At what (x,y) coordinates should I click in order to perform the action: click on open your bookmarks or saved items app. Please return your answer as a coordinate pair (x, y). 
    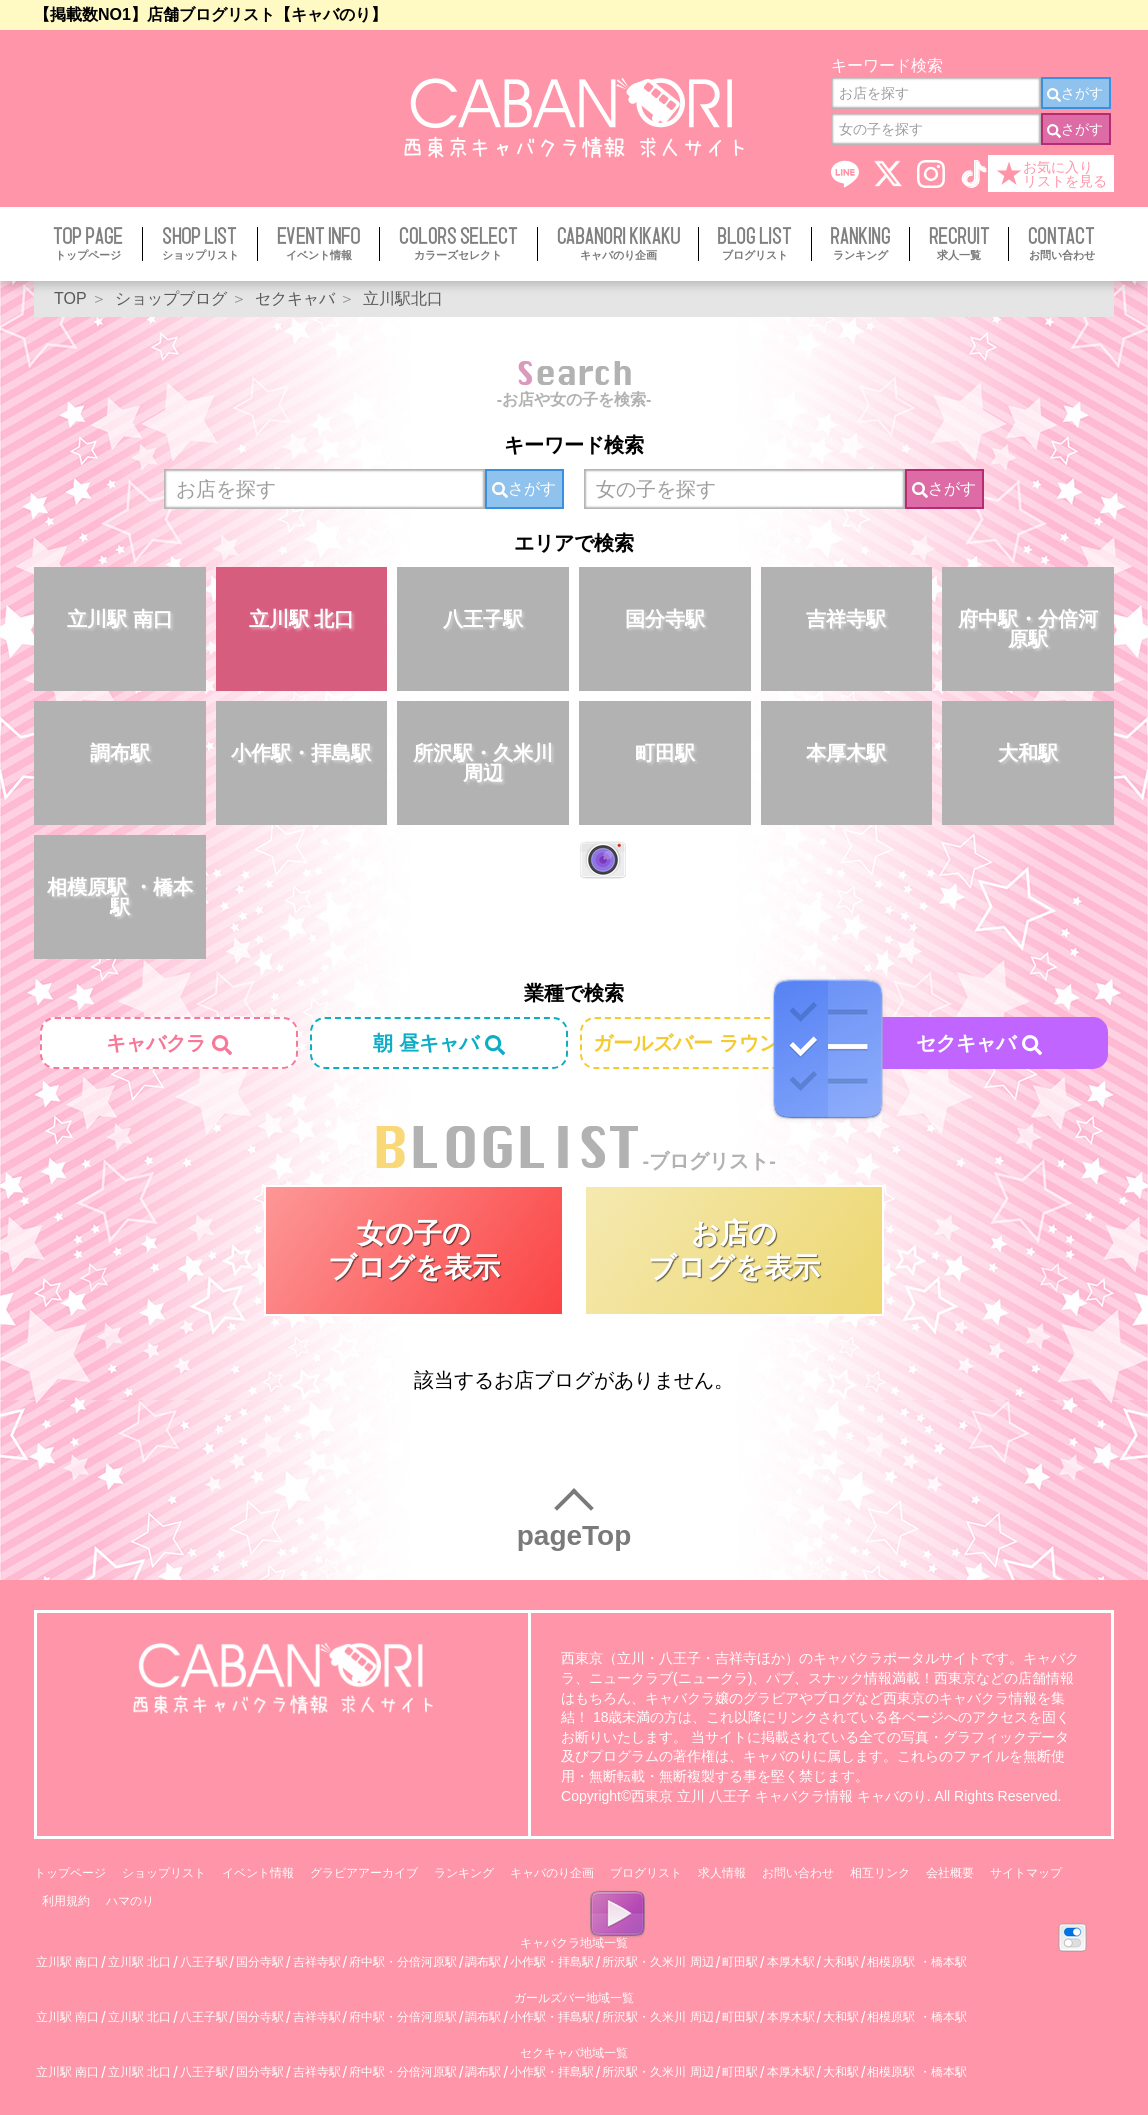
    Looking at the image, I should click on (828, 1049).